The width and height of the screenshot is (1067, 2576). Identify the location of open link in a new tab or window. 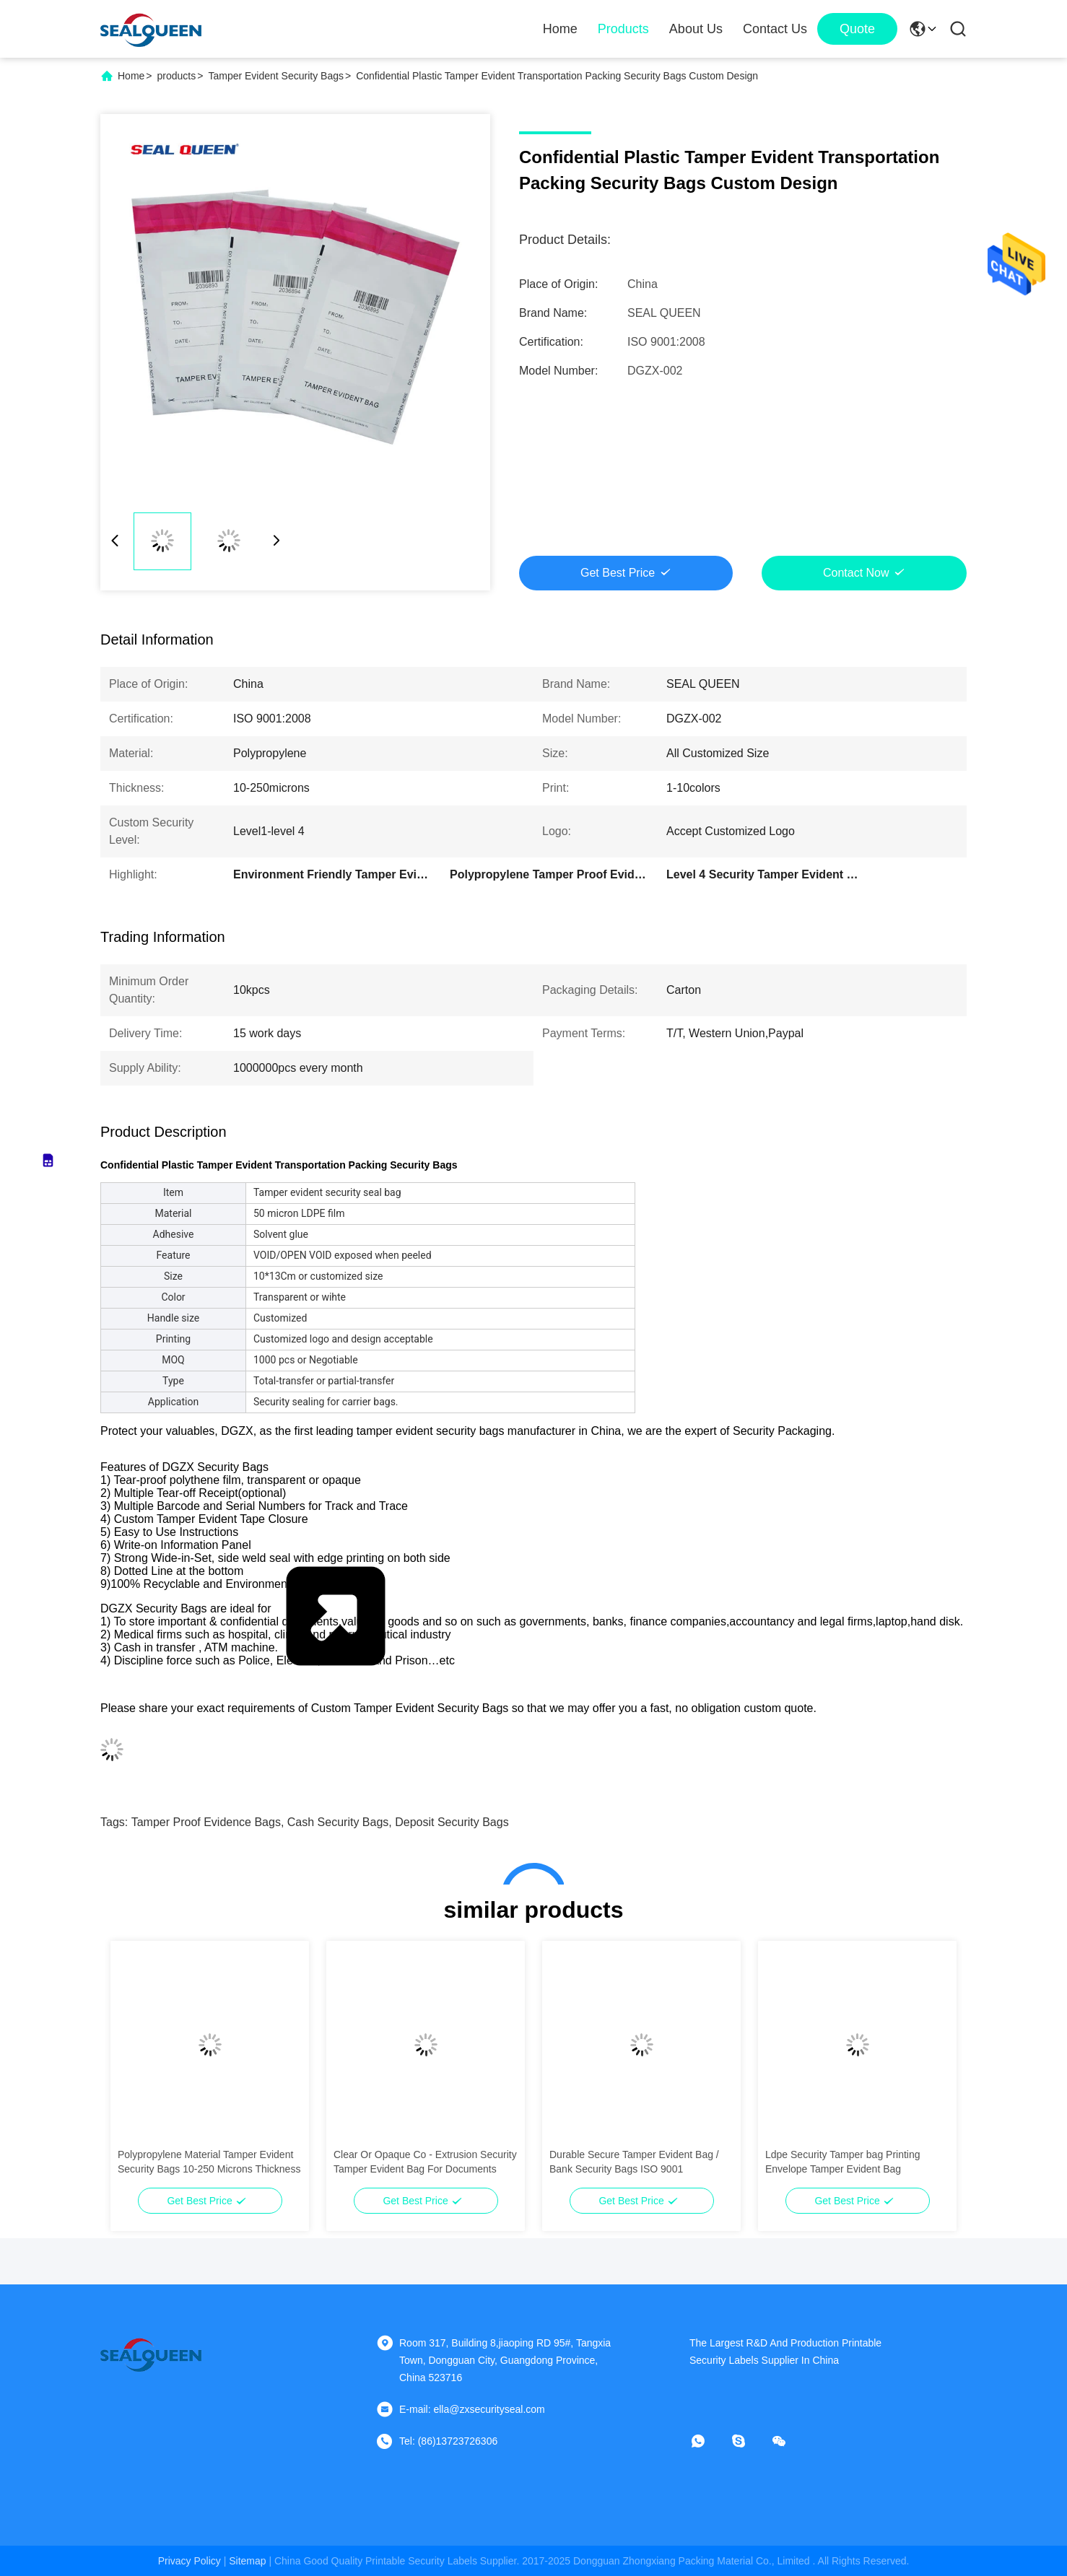
(336, 1616).